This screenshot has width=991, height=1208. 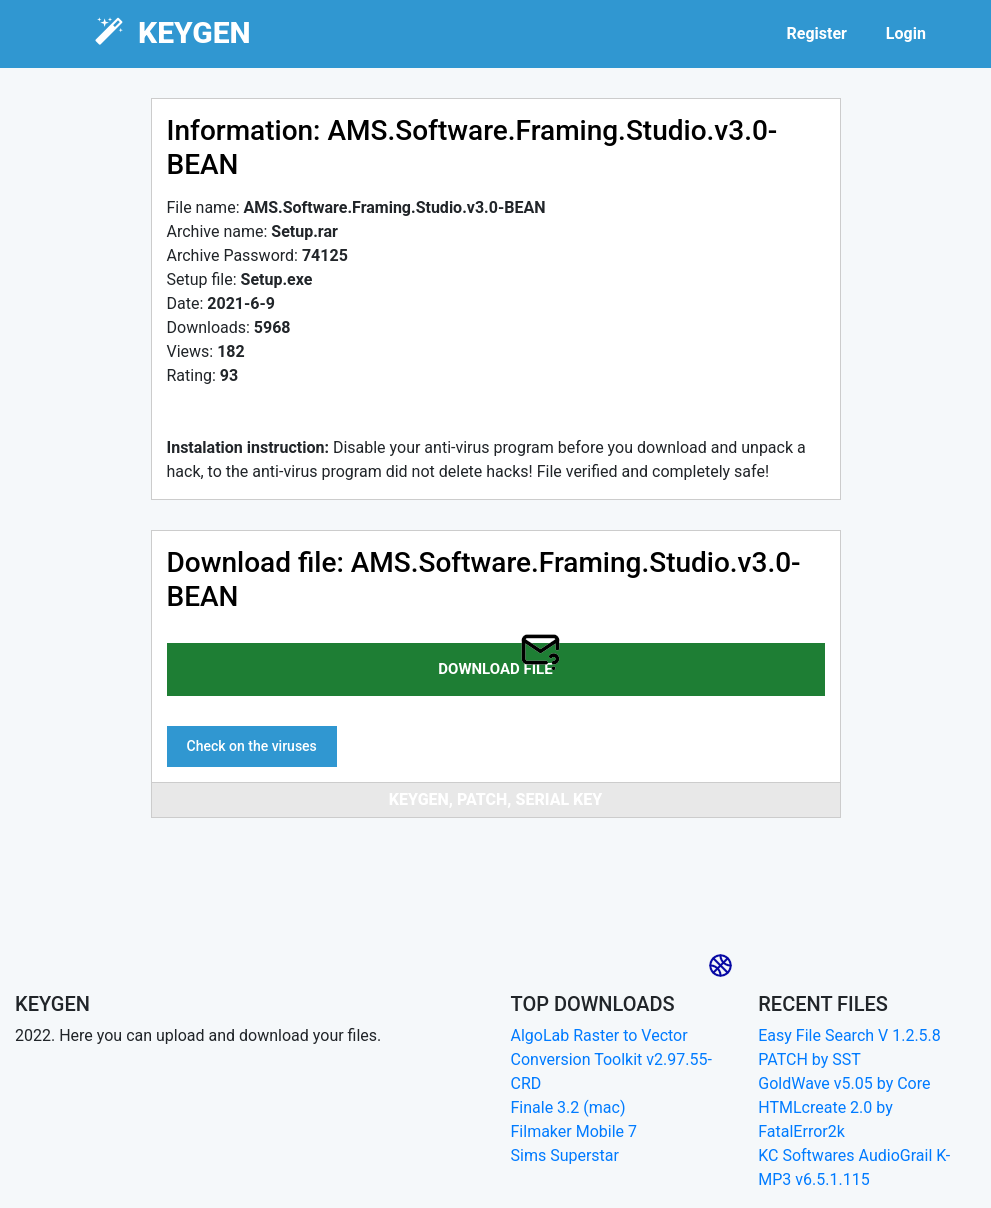 I want to click on email help or support, so click(x=540, y=649).